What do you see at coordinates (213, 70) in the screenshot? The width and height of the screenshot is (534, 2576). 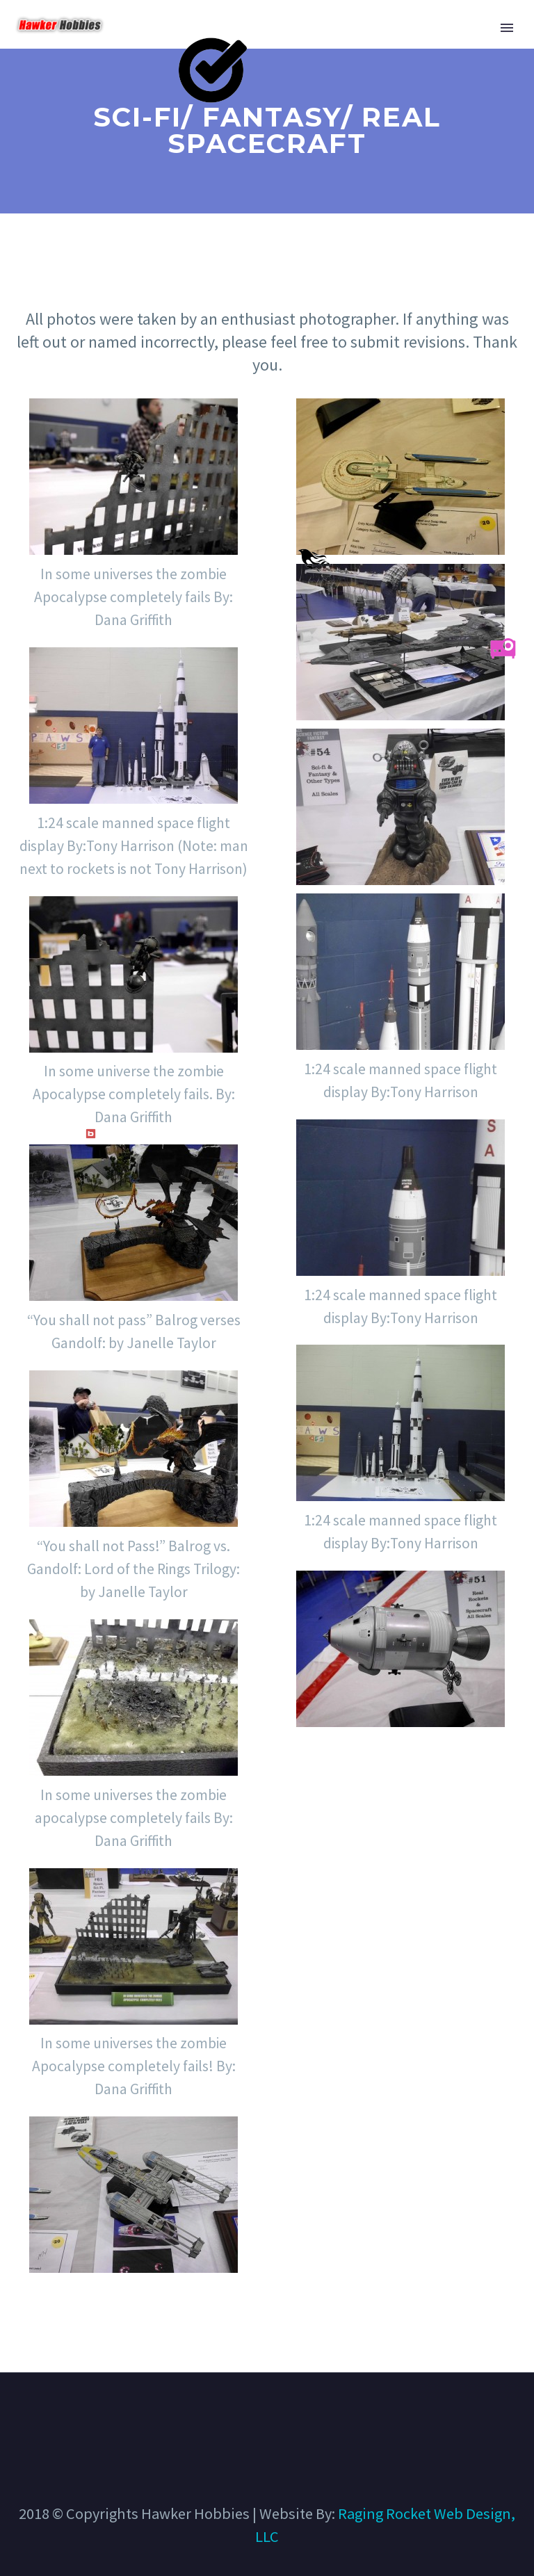 I see `open Google Tasks app` at bounding box center [213, 70].